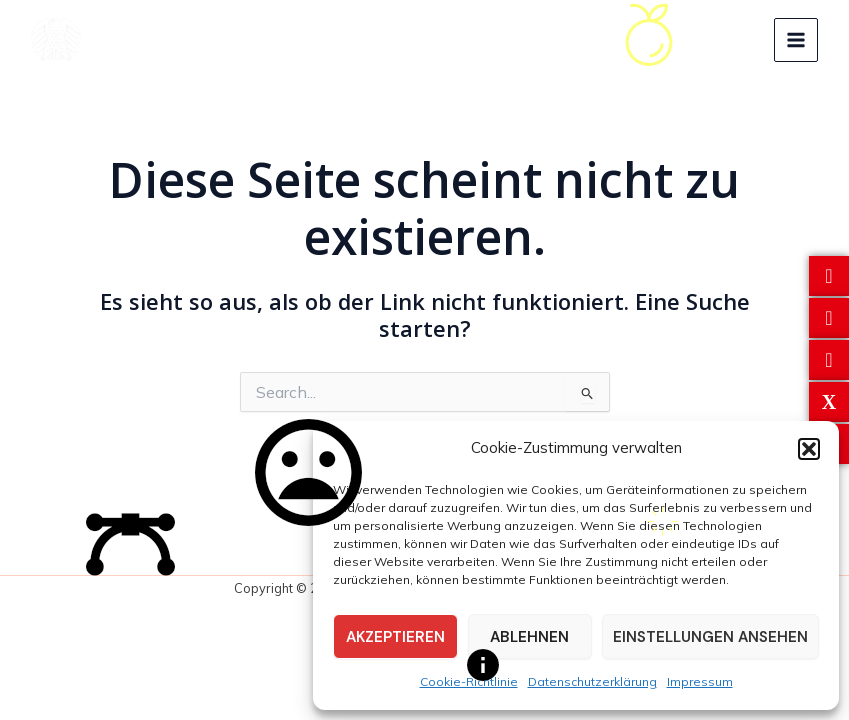 The height and width of the screenshot is (720, 849). What do you see at coordinates (662, 521) in the screenshot?
I see `indicates loading or processing in progress` at bounding box center [662, 521].